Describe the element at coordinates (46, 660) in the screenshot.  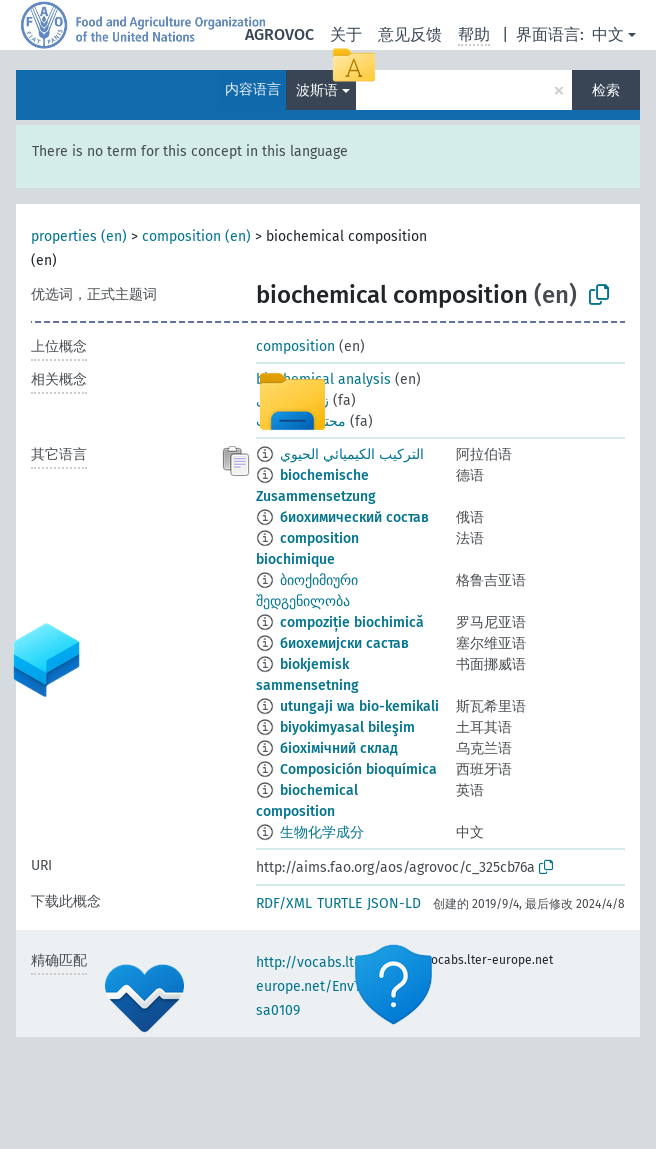
I see `open the assistant app` at that location.